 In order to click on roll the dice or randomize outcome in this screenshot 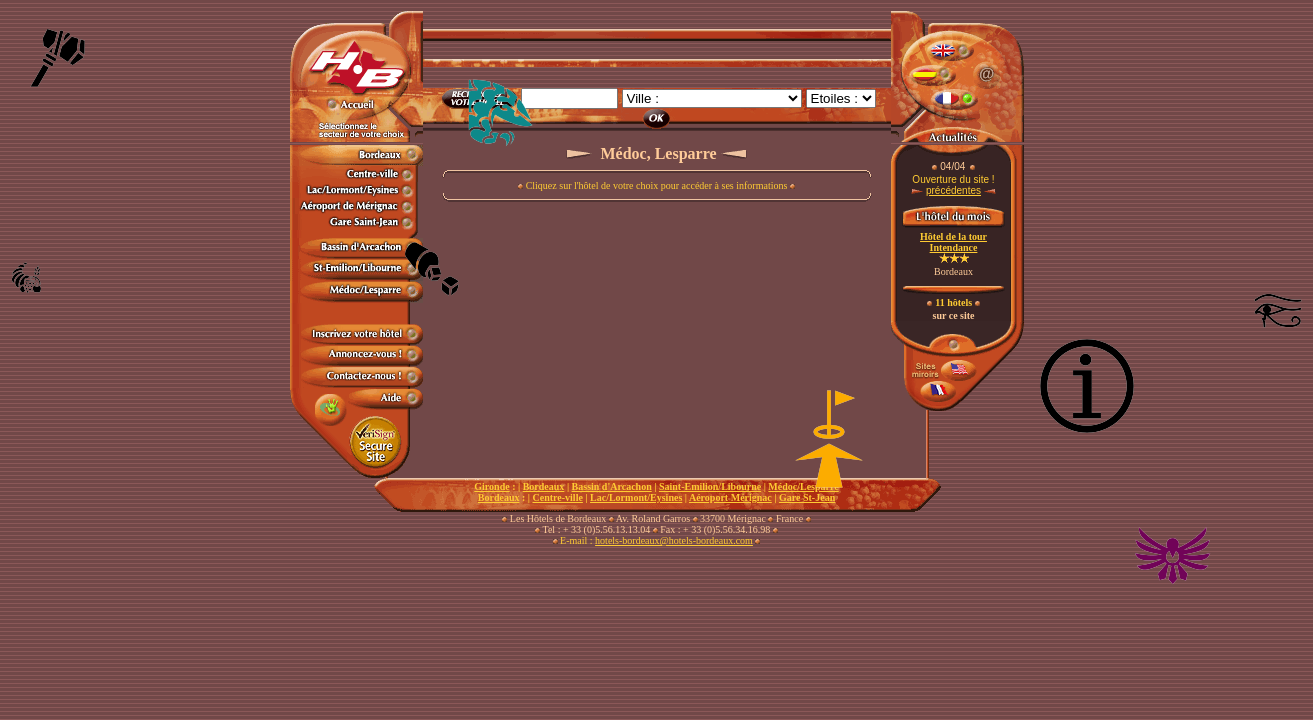, I will do `click(432, 269)`.